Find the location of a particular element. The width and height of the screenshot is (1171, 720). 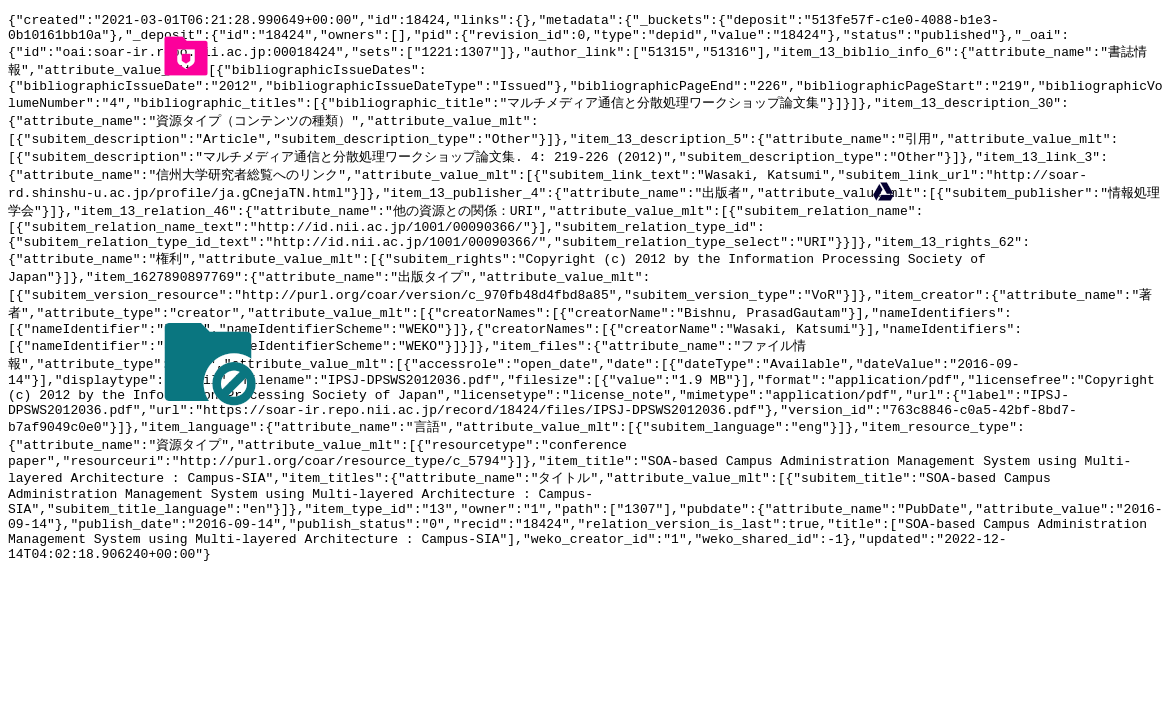

access protected or secure files is located at coordinates (186, 56).